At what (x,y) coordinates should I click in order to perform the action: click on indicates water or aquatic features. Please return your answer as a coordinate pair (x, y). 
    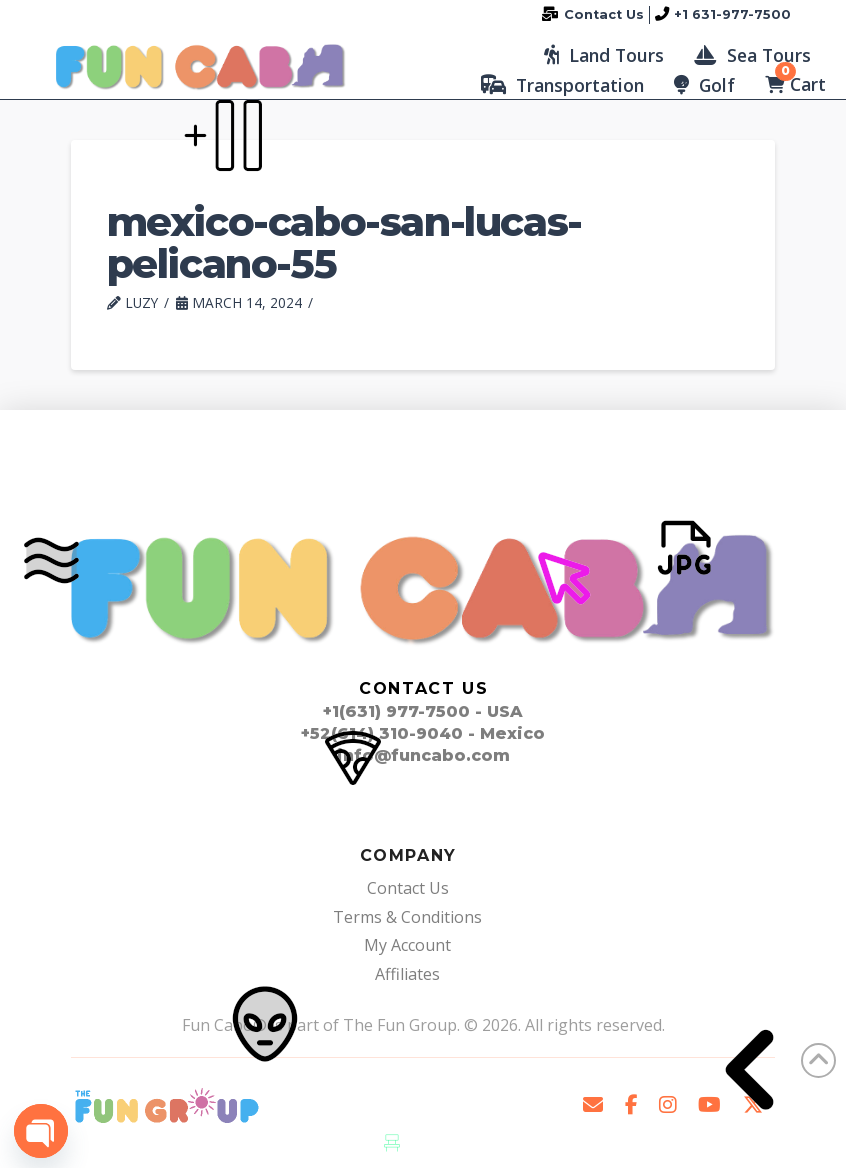
    Looking at the image, I should click on (51, 560).